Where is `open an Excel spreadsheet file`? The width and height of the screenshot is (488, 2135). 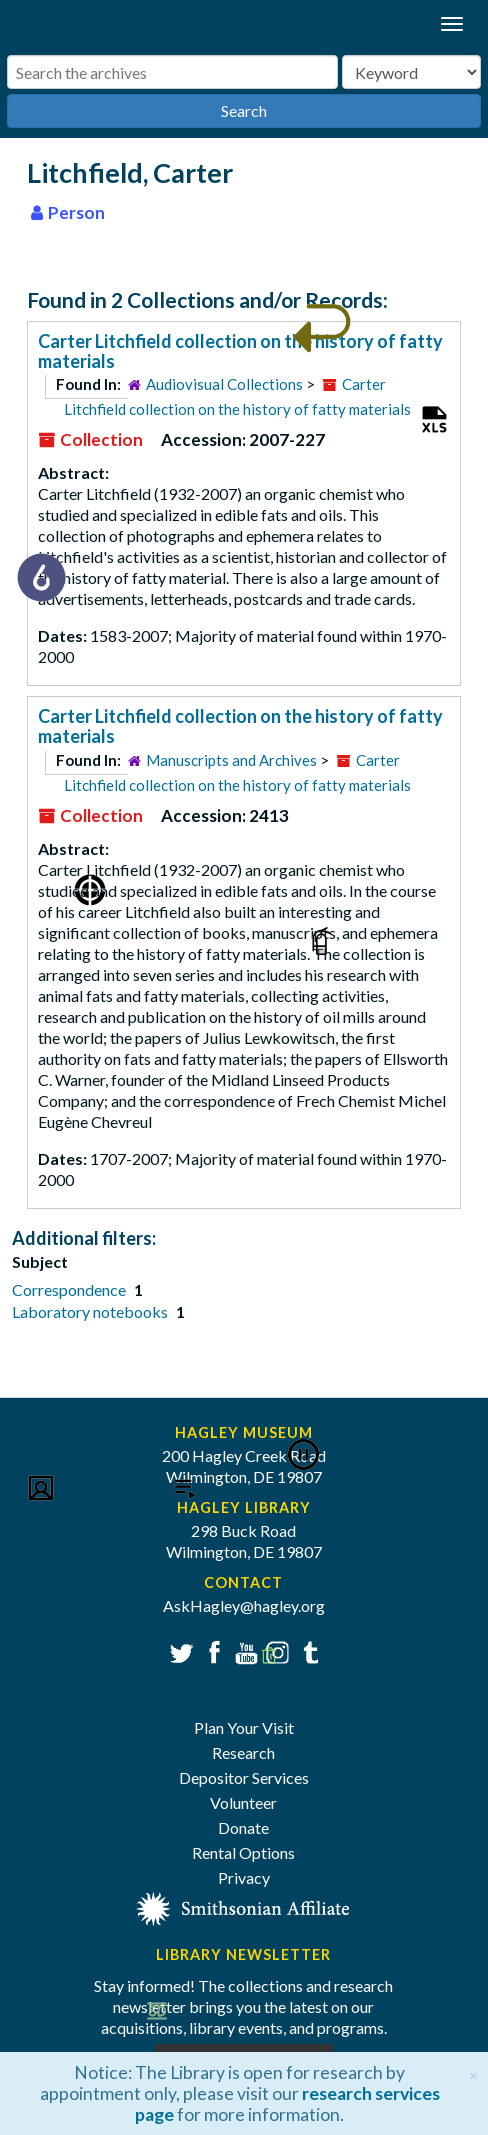 open an Excel spreadsheet file is located at coordinates (434, 420).